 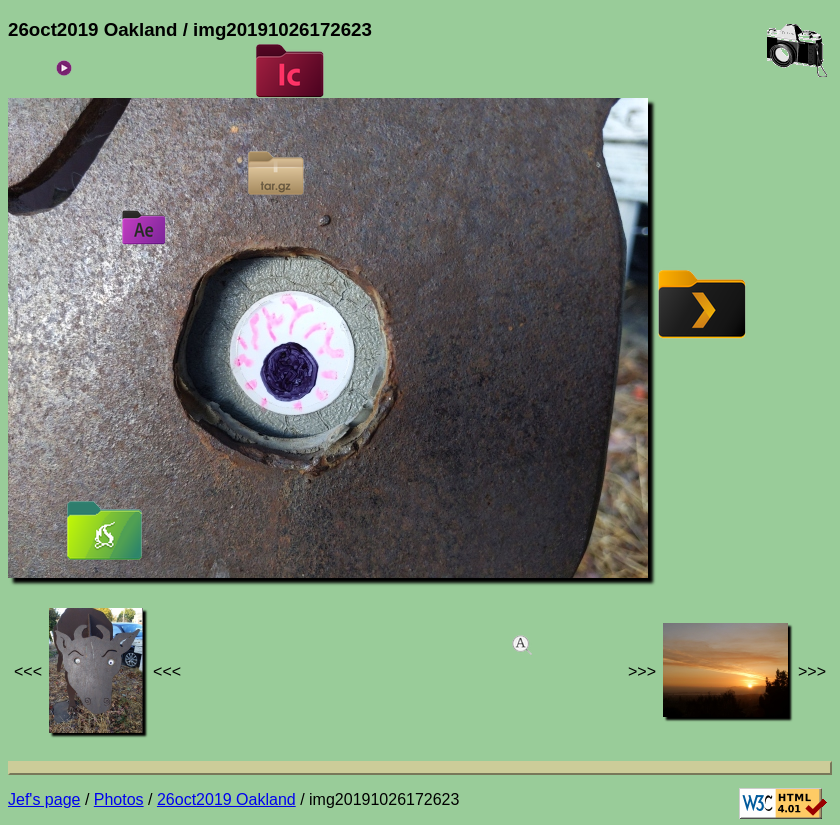 I want to click on search for text within a document, so click(x=522, y=645).